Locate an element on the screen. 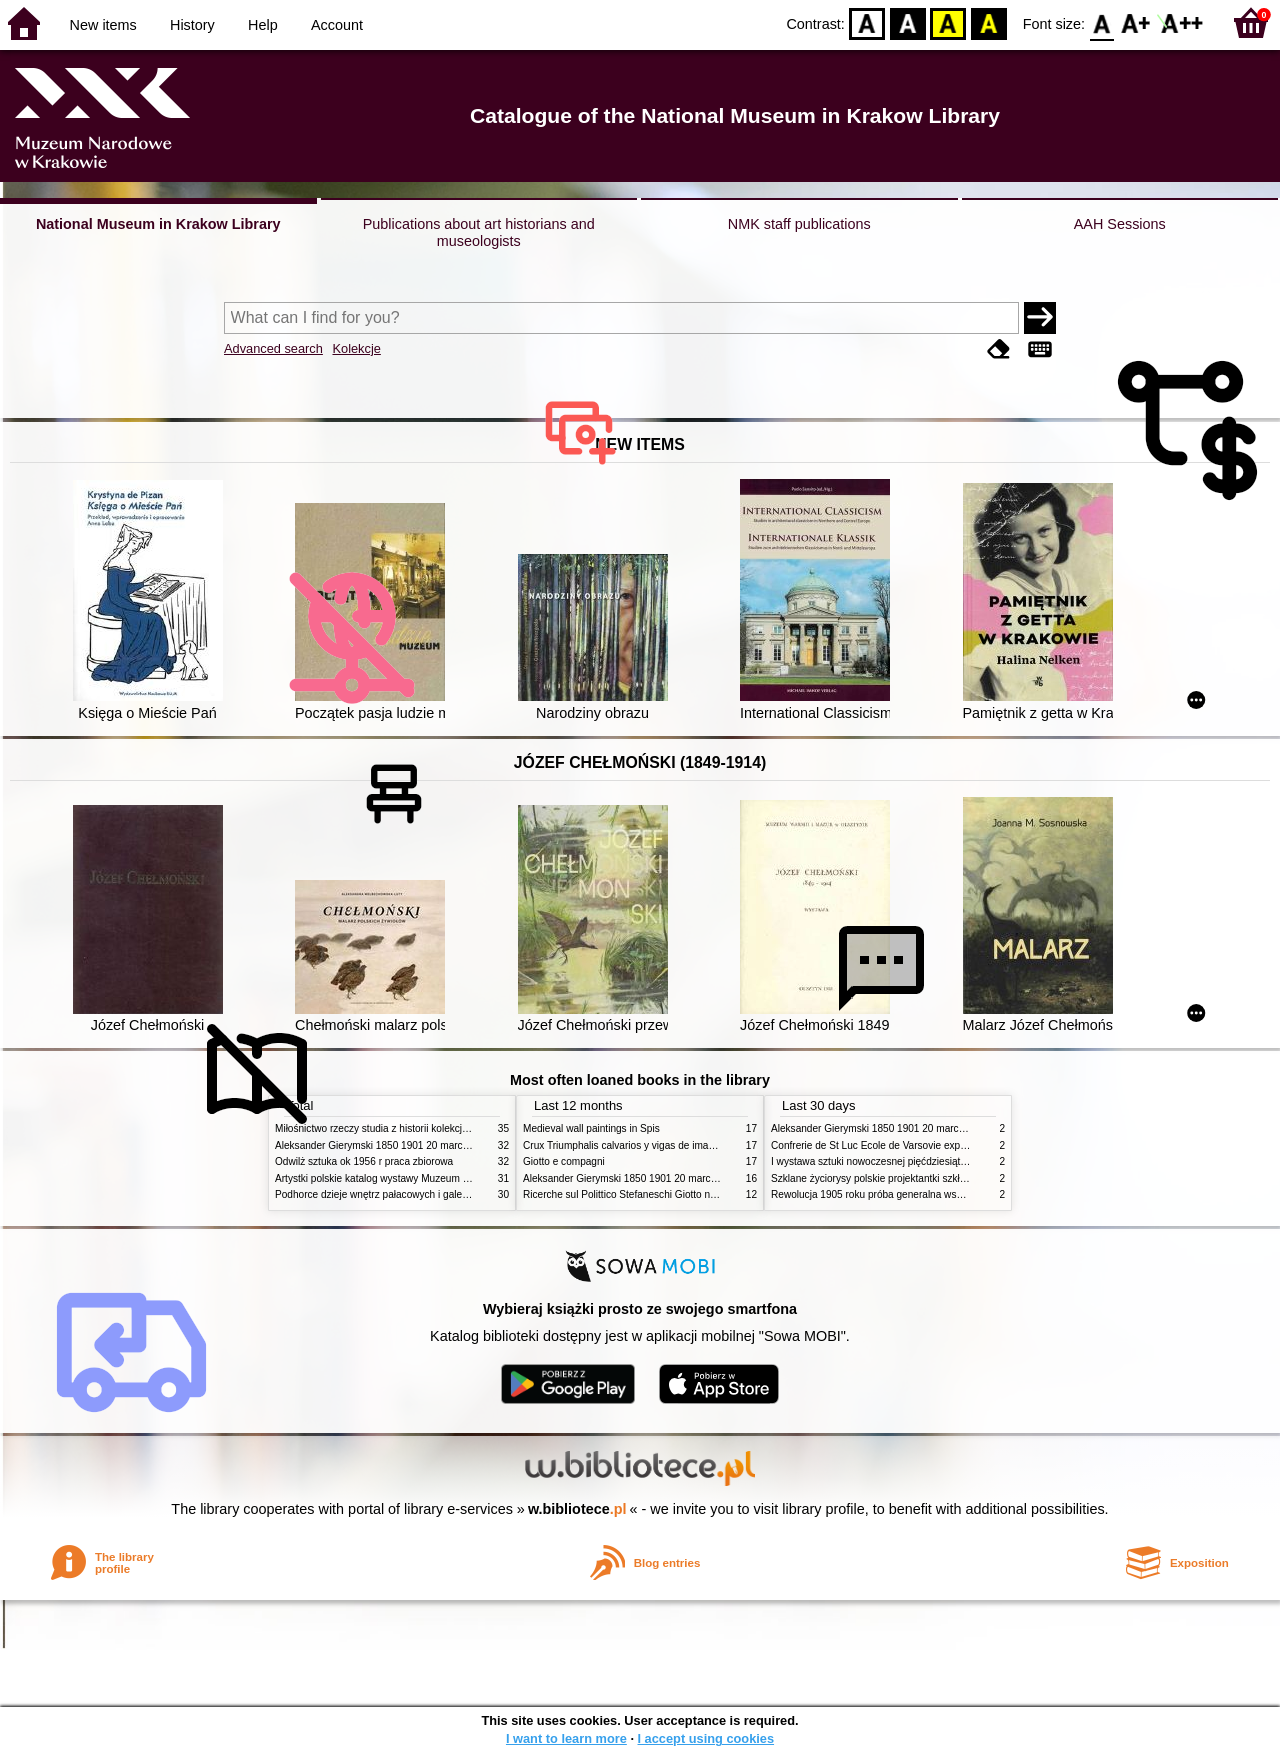  book unavailable or not found is located at coordinates (257, 1074).